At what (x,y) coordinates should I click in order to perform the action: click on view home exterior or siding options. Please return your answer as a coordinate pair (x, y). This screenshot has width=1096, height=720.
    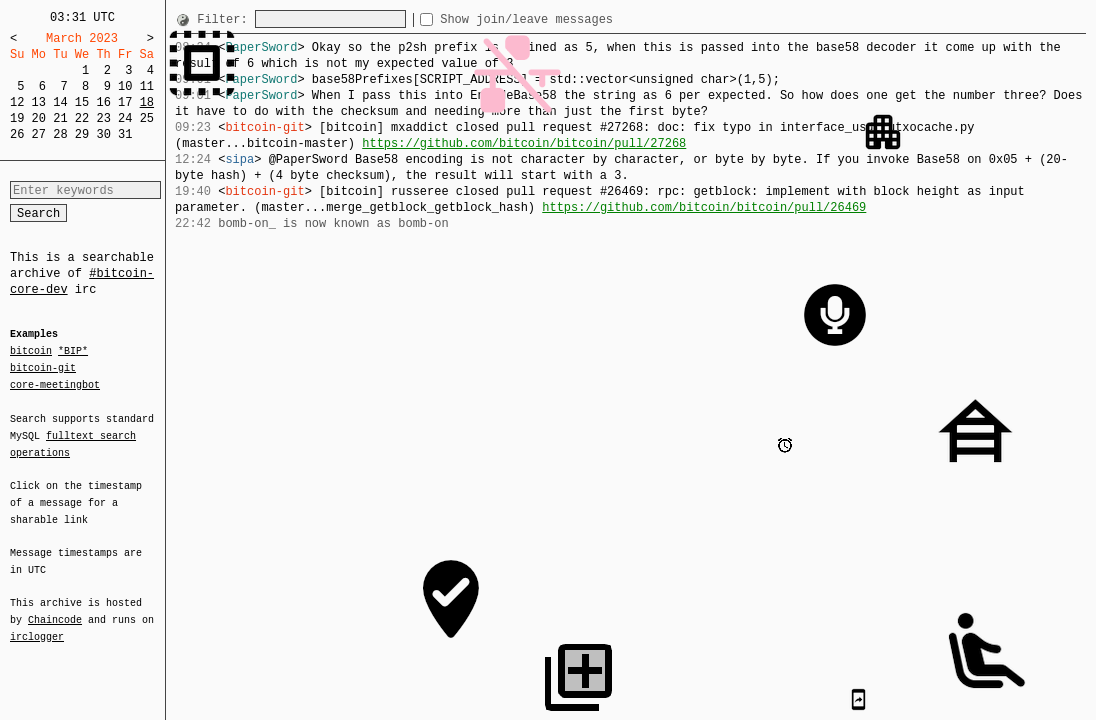
    Looking at the image, I should click on (975, 432).